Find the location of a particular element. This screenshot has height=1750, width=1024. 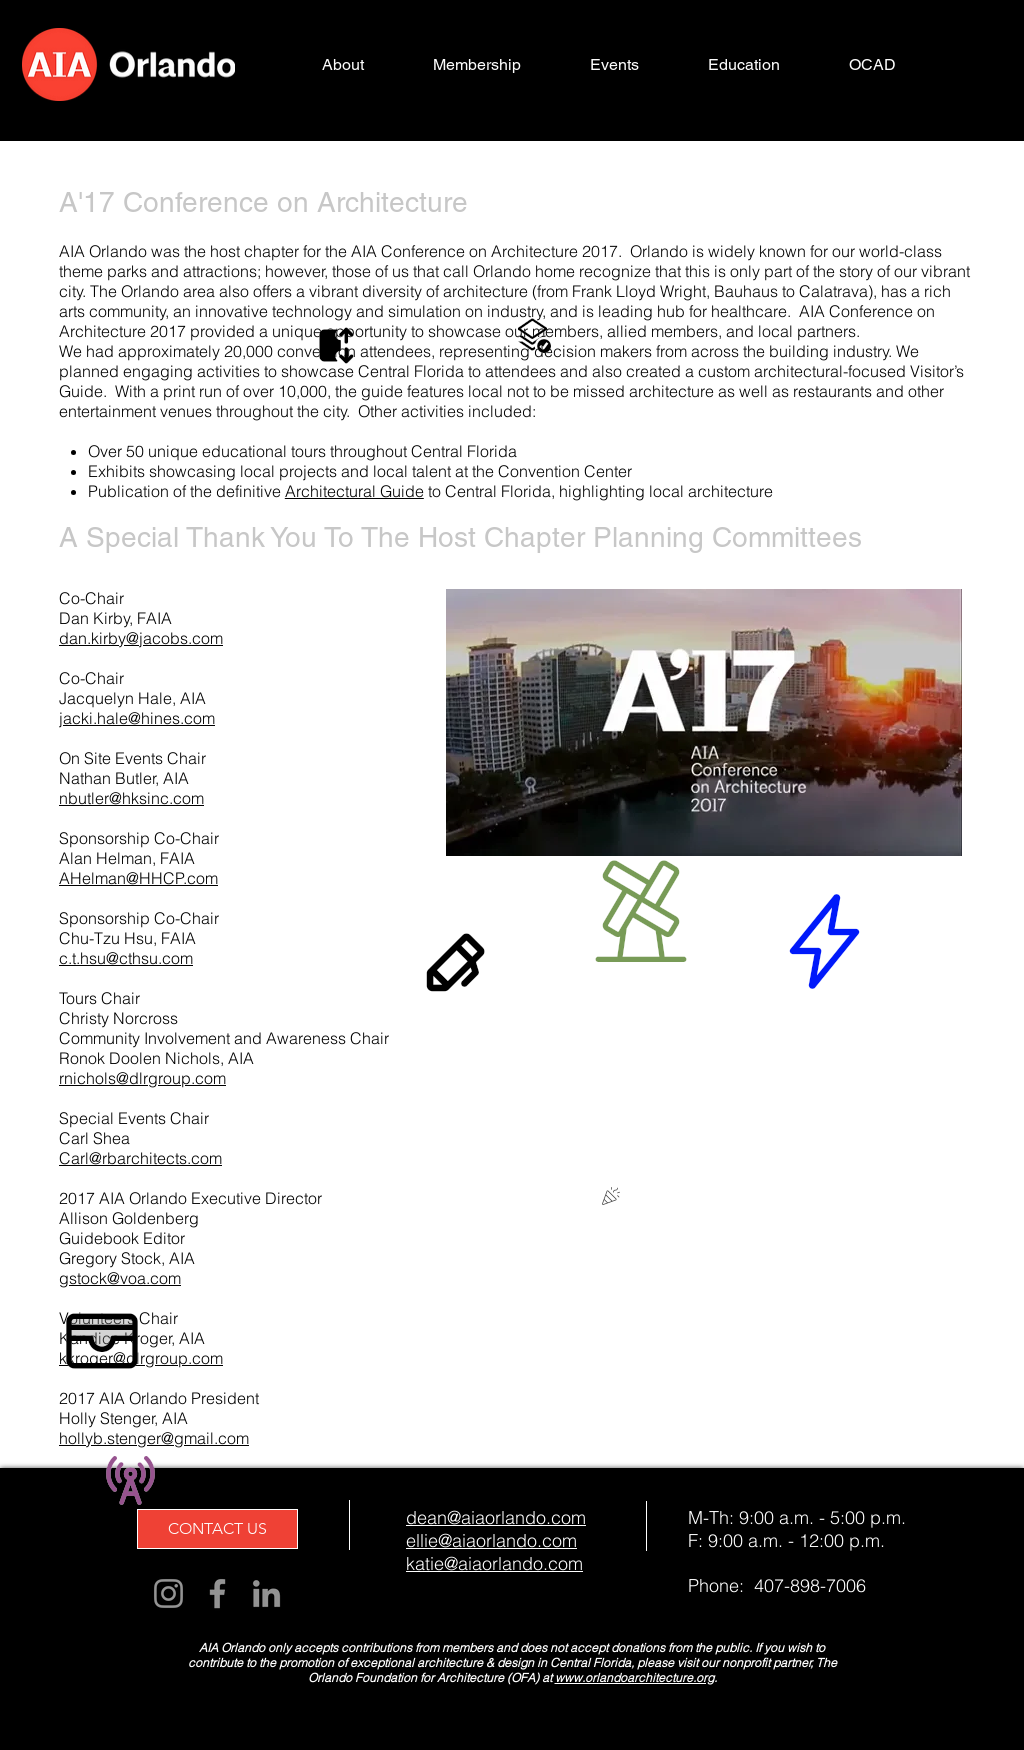

toggle flash on for camera is located at coordinates (824, 941).